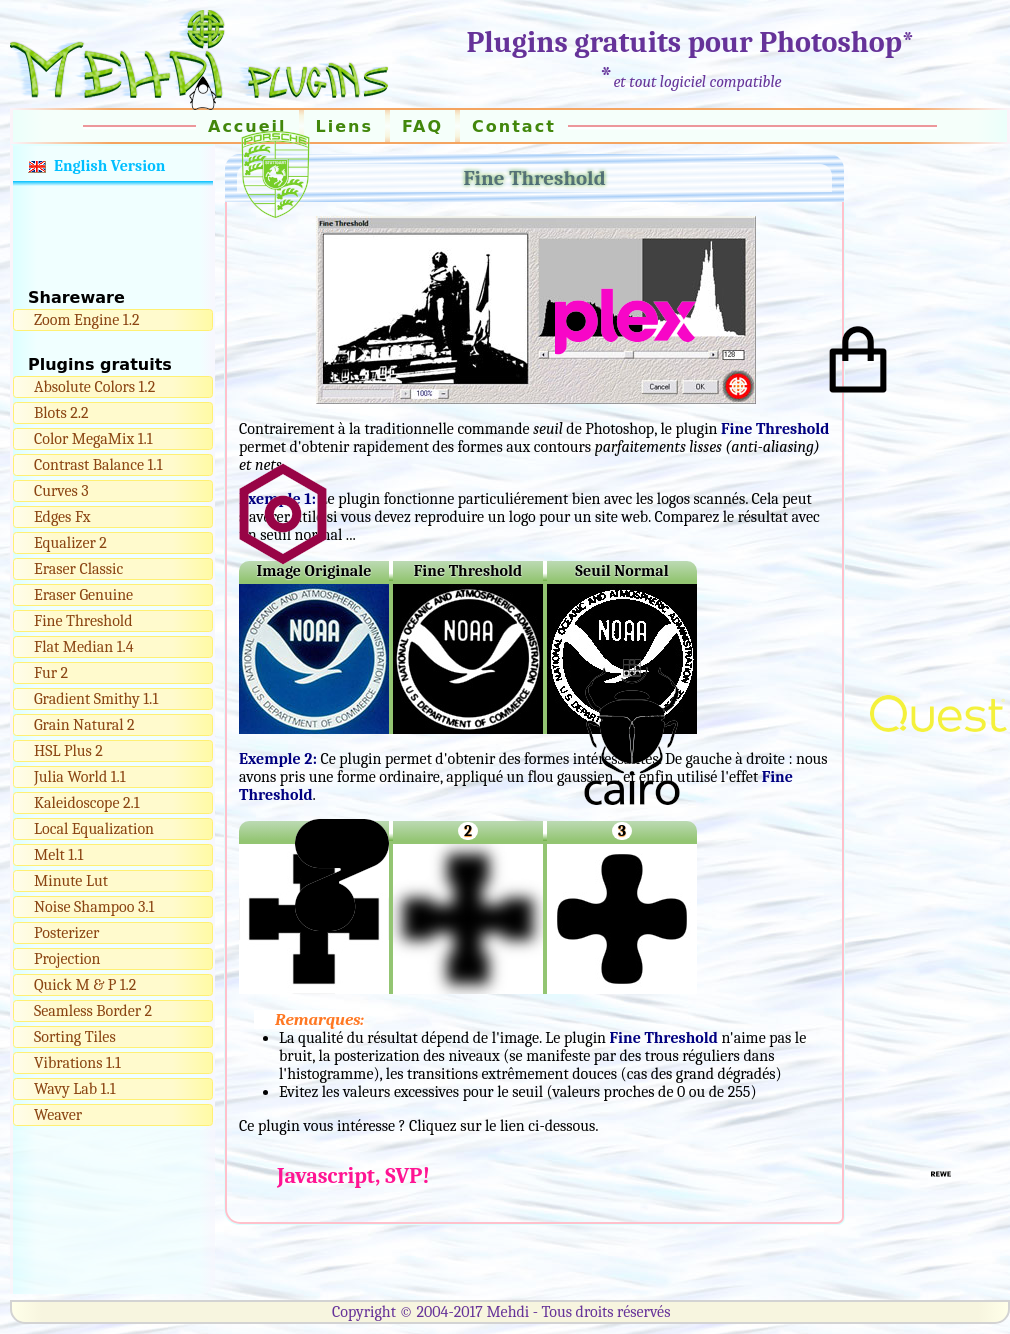 The image size is (1010, 1334). I want to click on Cairo graphics library logo, so click(632, 732).